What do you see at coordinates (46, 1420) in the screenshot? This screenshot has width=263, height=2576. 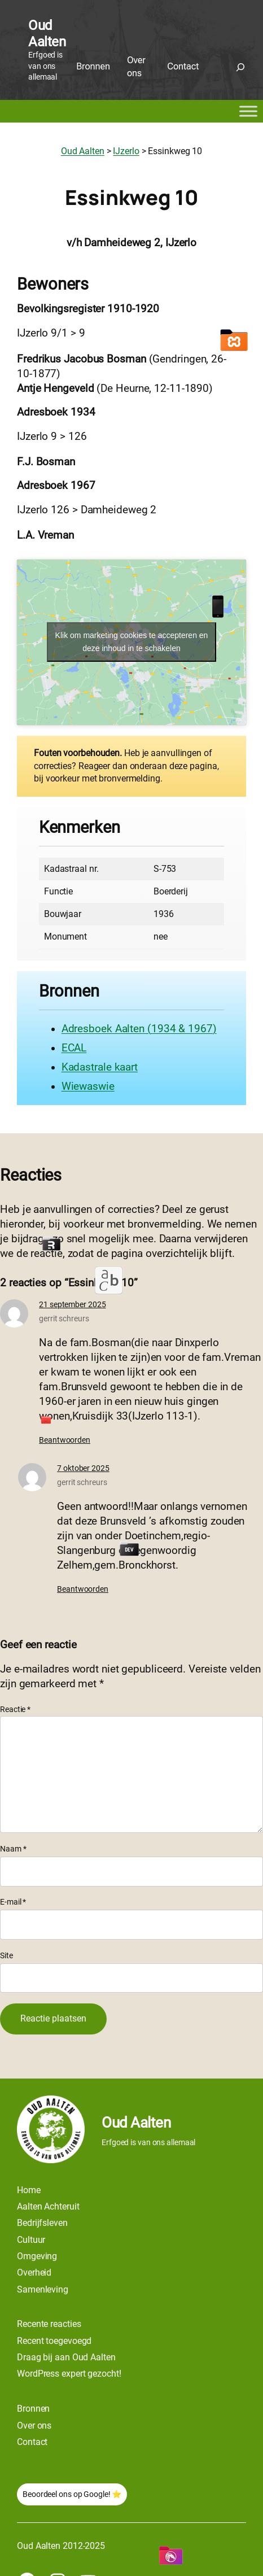 I see `access your home folder` at bounding box center [46, 1420].